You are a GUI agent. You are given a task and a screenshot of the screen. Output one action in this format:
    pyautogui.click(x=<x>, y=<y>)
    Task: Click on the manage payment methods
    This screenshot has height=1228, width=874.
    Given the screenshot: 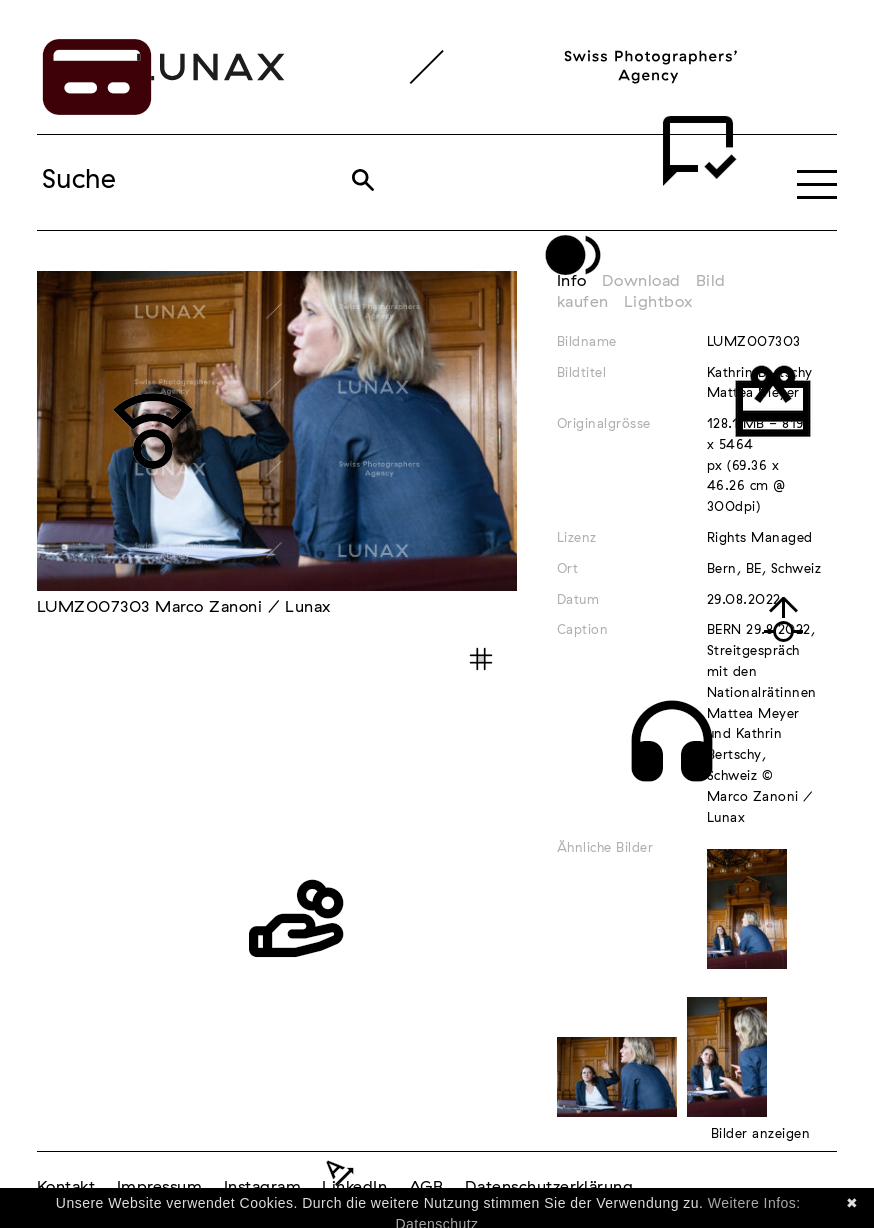 What is the action you would take?
    pyautogui.click(x=97, y=77)
    